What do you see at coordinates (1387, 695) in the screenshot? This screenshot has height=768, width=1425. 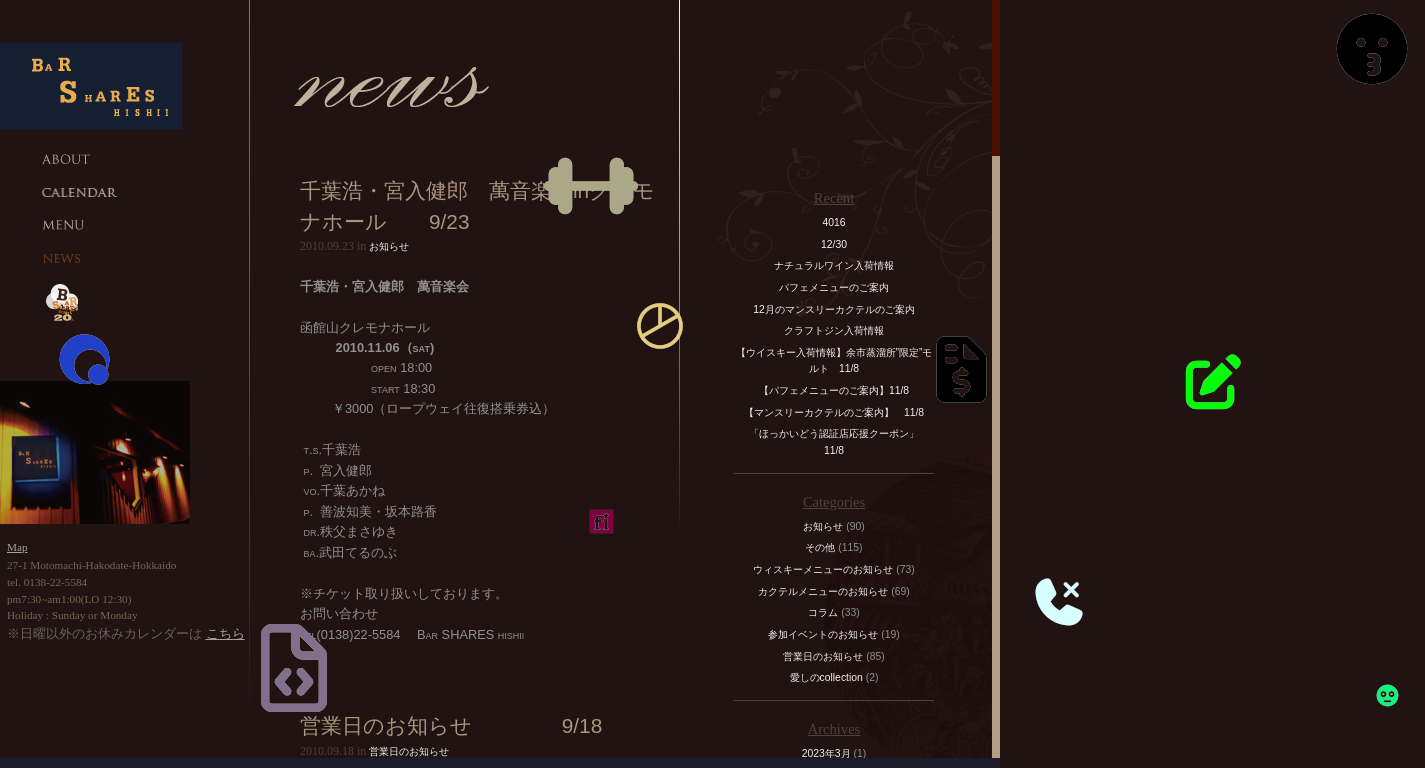 I see `react with embarrassment or surprise` at bounding box center [1387, 695].